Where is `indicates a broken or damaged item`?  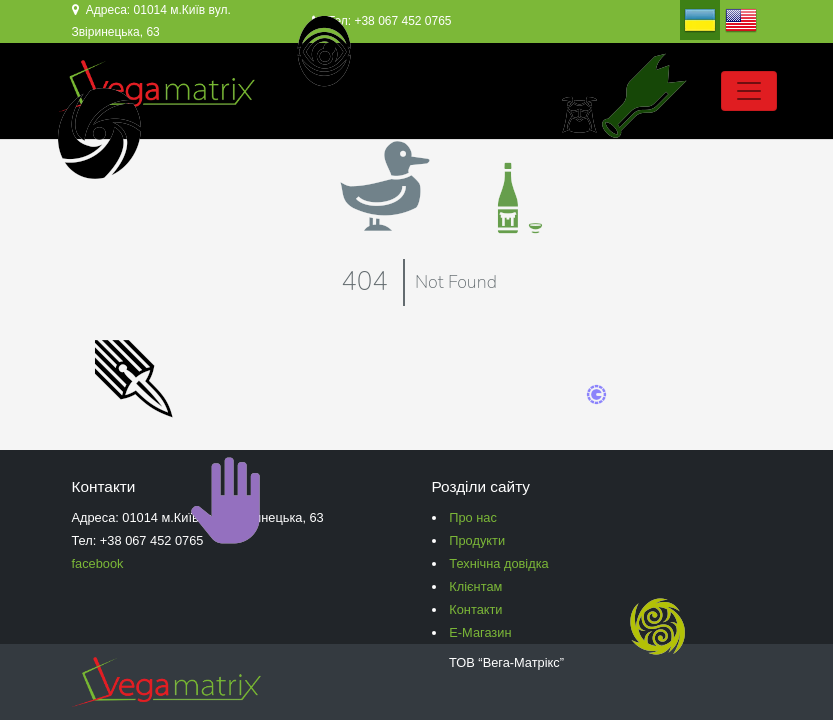
indicates a broken or damaged item is located at coordinates (643, 96).